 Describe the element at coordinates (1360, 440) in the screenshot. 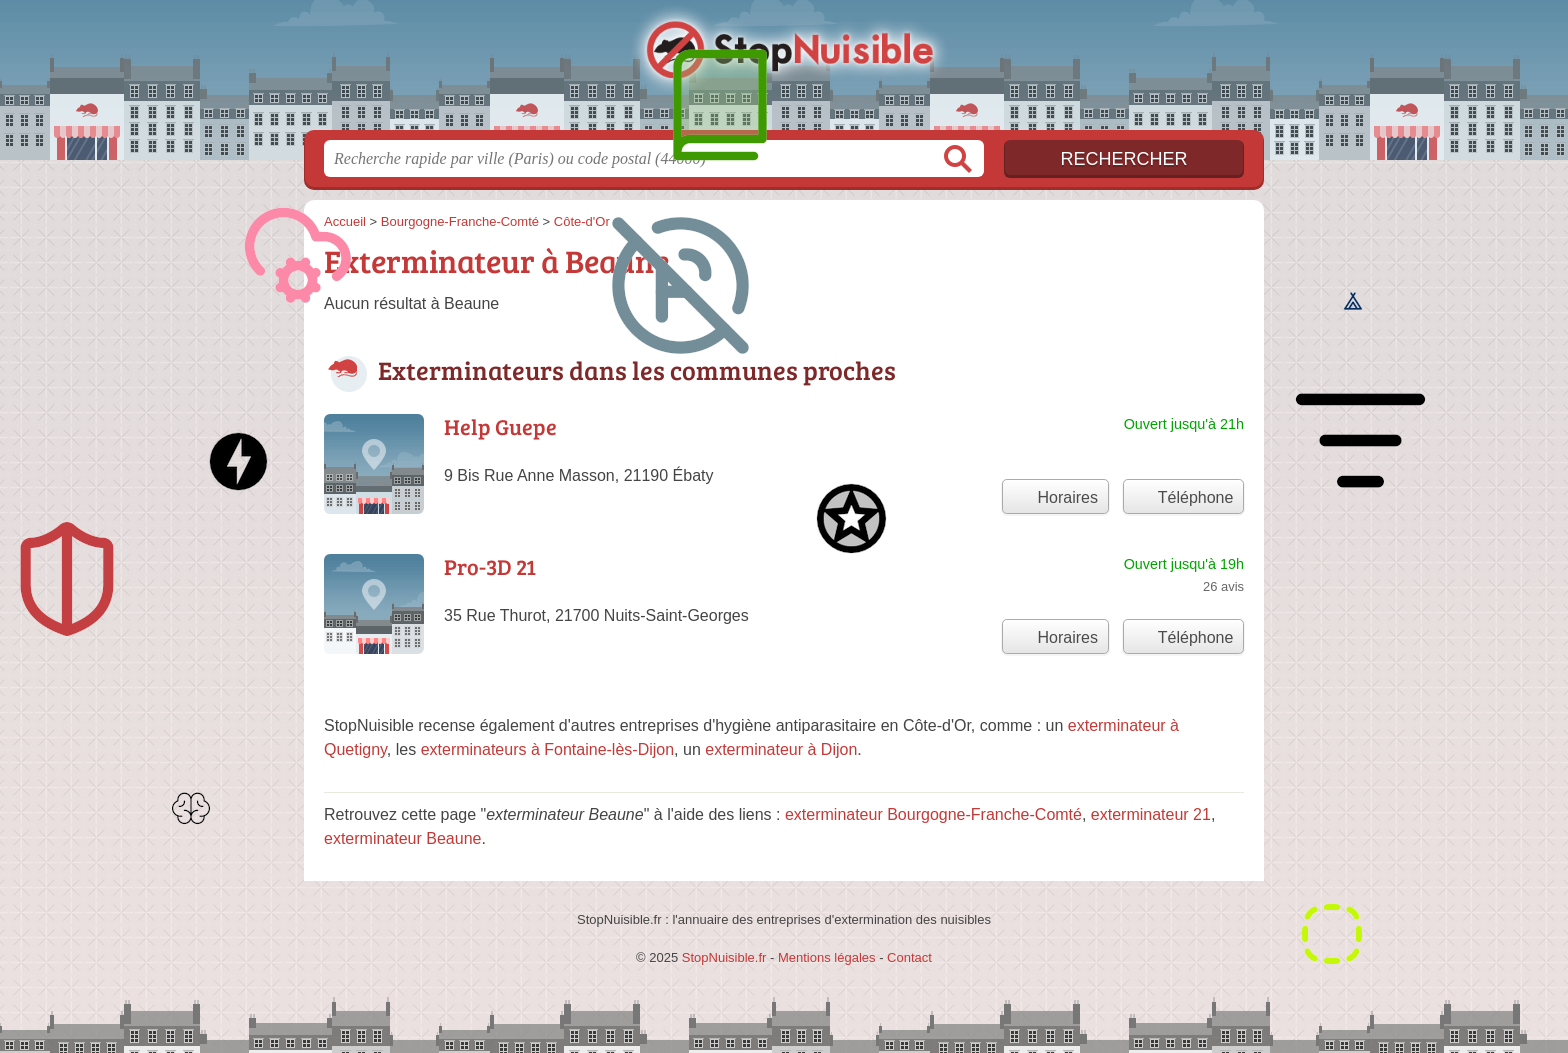

I see `filter or sort list items` at that location.